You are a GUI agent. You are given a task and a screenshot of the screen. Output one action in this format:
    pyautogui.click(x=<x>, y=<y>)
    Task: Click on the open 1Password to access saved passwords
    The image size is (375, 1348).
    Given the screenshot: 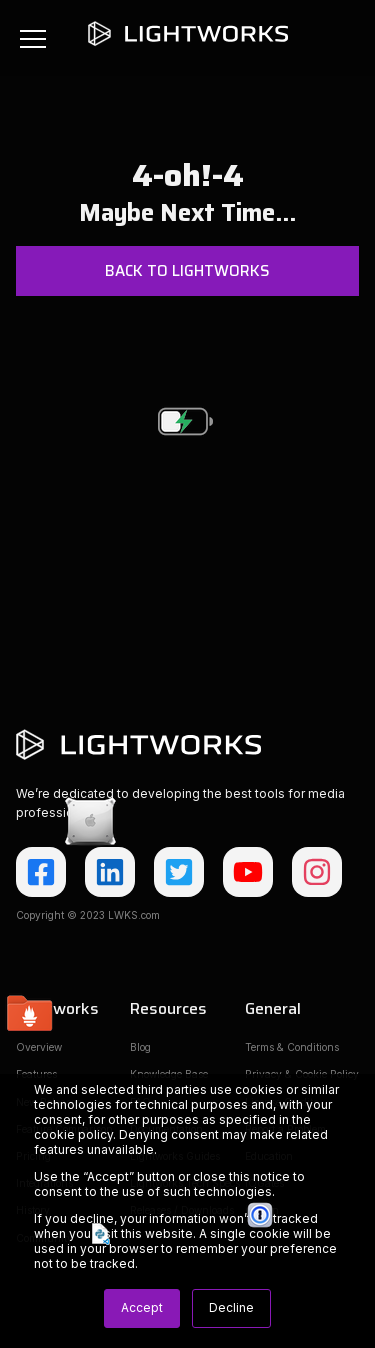 What is the action you would take?
    pyautogui.click(x=260, y=1215)
    